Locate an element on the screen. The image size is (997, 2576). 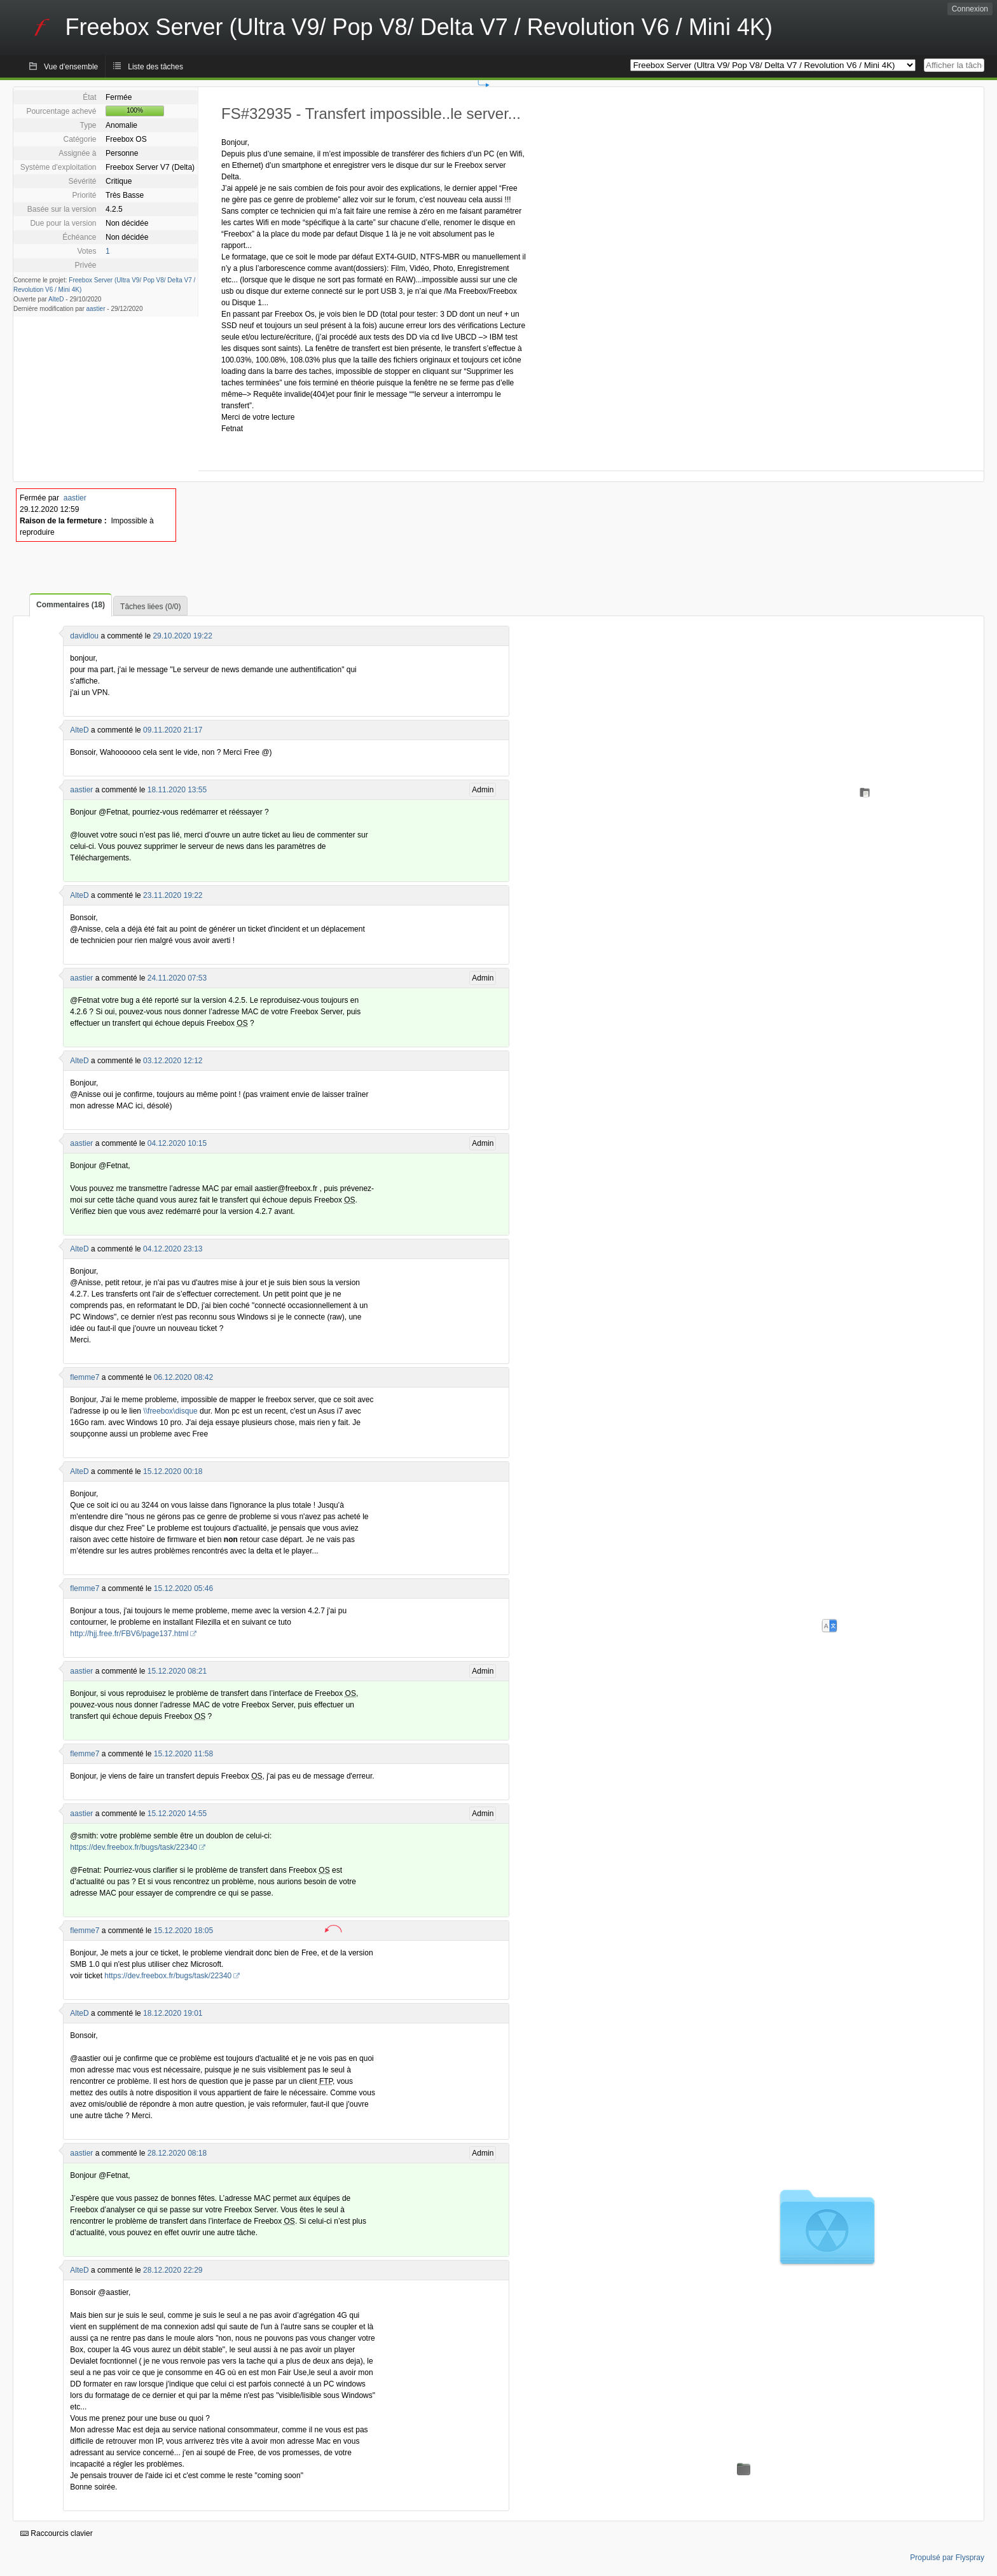
open a folder or directory is located at coordinates (743, 2469).